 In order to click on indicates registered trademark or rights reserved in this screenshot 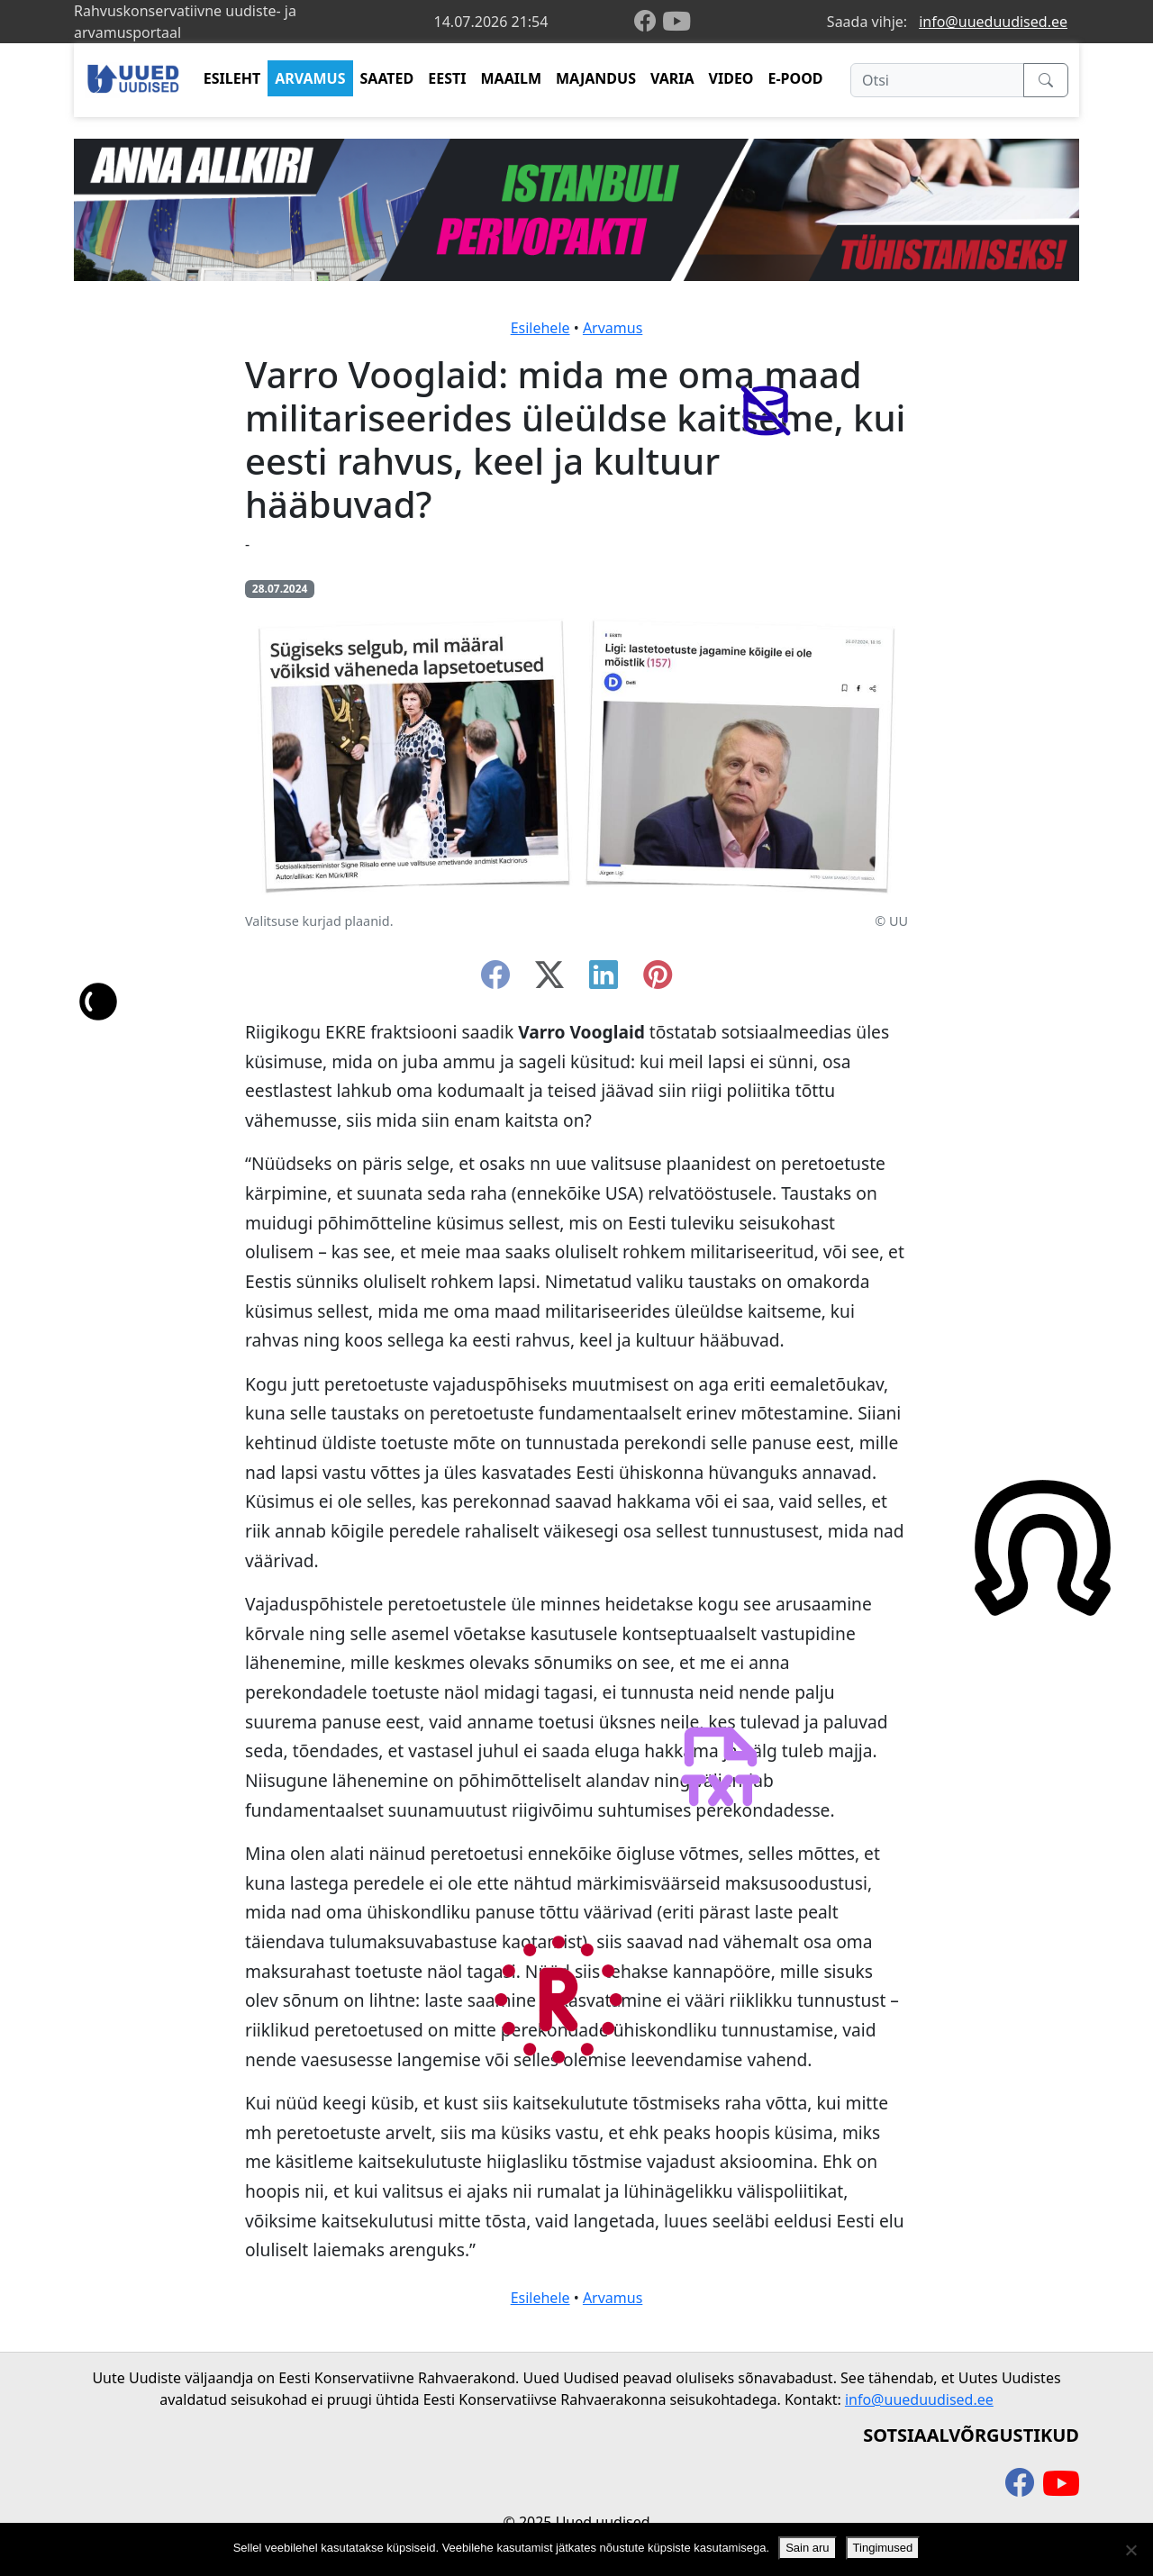, I will do `click(558, 2000)`.